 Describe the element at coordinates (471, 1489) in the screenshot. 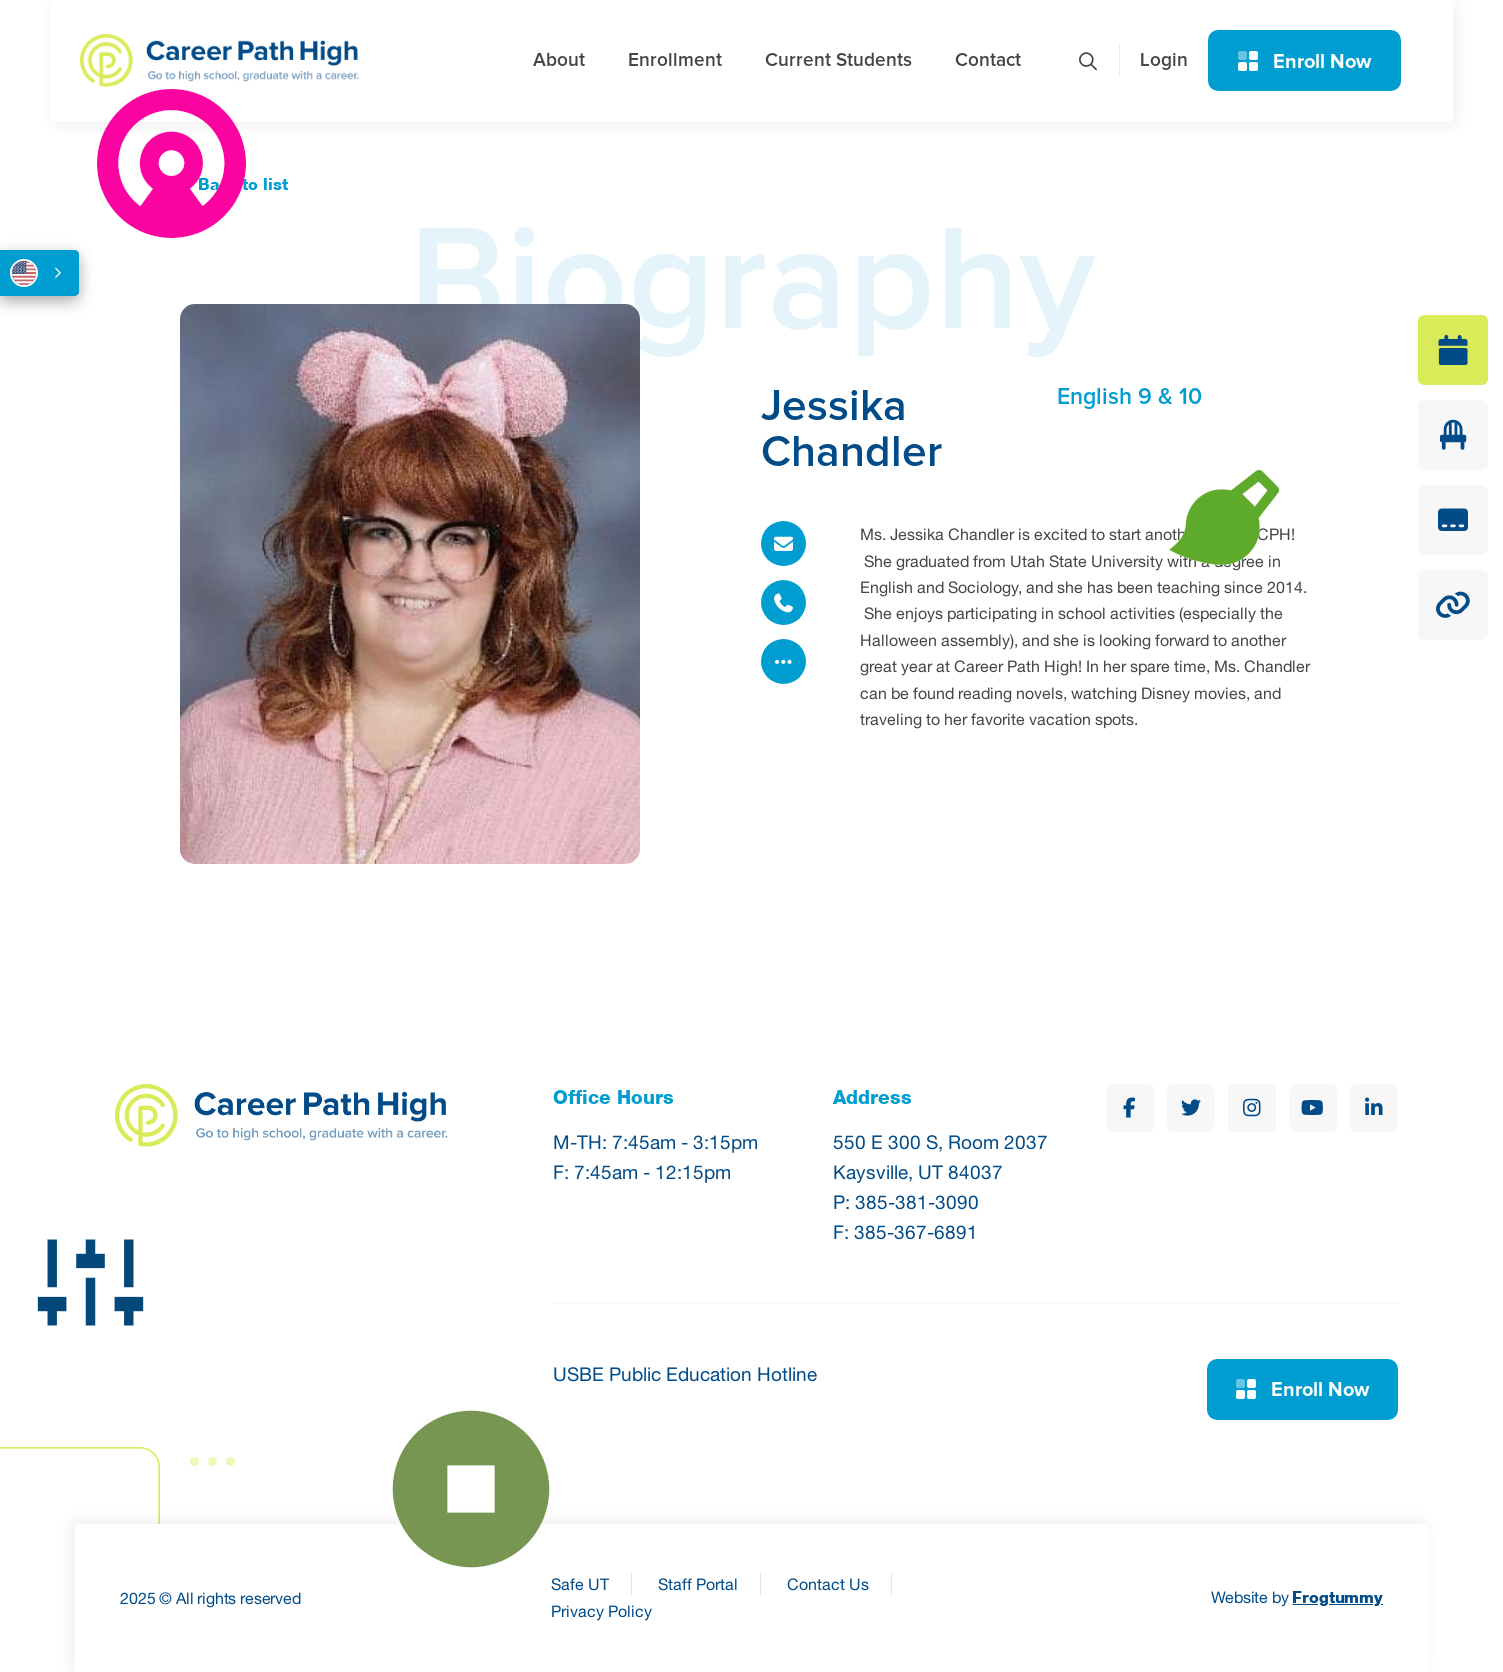

I see `stop media playback` at that location.